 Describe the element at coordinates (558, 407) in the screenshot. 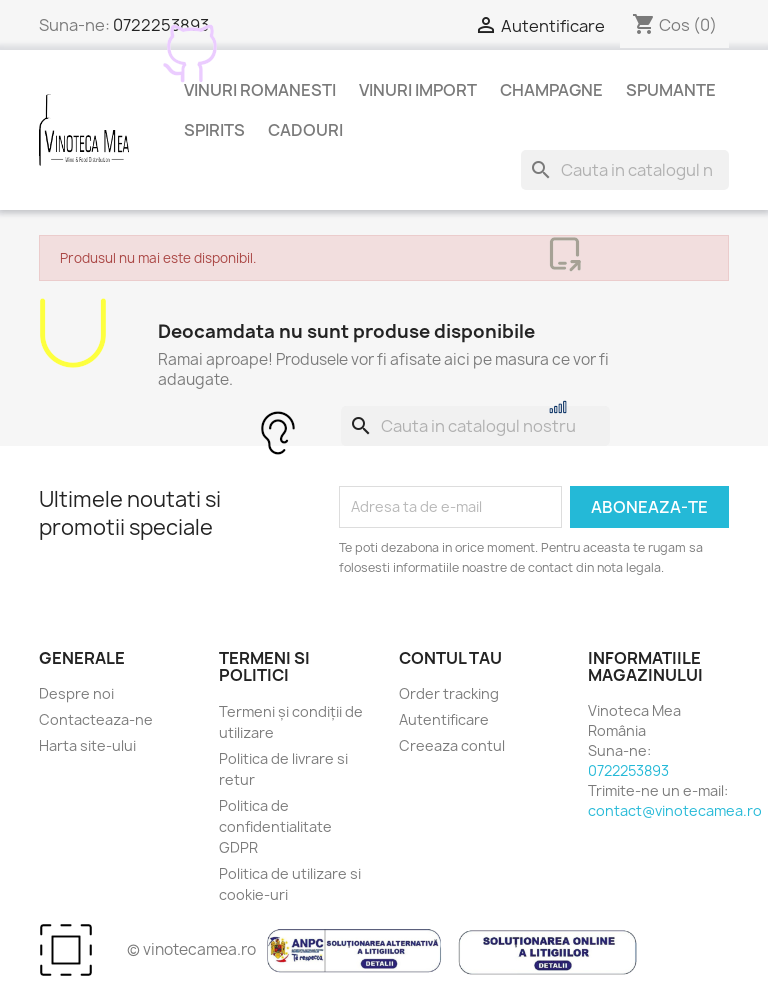

I see `indicates cellular network signal strength` at that location.